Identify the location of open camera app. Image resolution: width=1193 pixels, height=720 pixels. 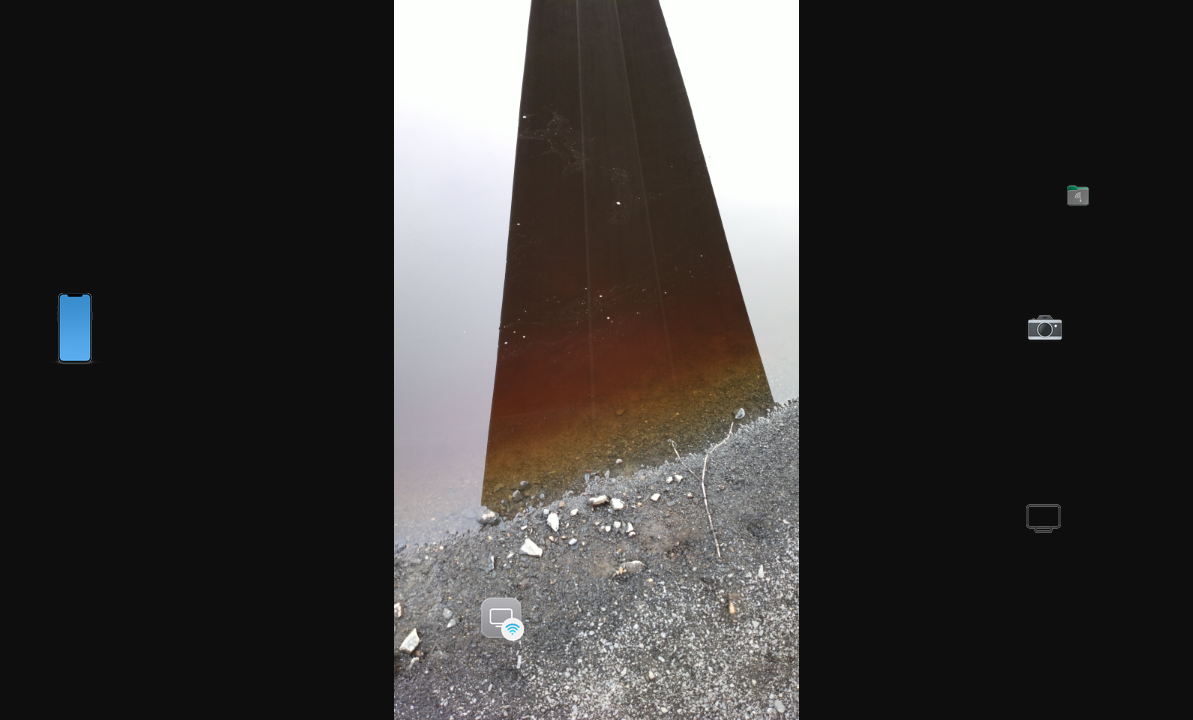
(1045, 327).